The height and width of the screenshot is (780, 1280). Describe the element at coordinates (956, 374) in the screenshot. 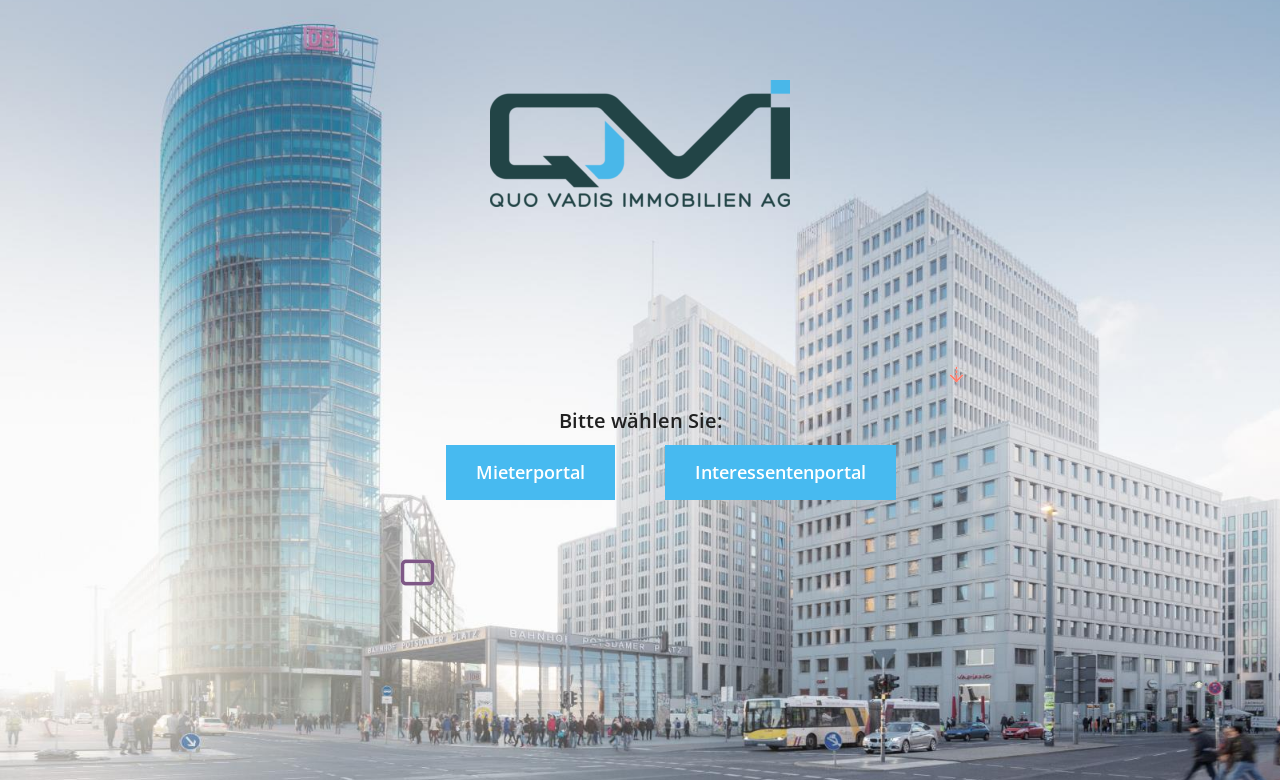

I see `download in progress` at that location.